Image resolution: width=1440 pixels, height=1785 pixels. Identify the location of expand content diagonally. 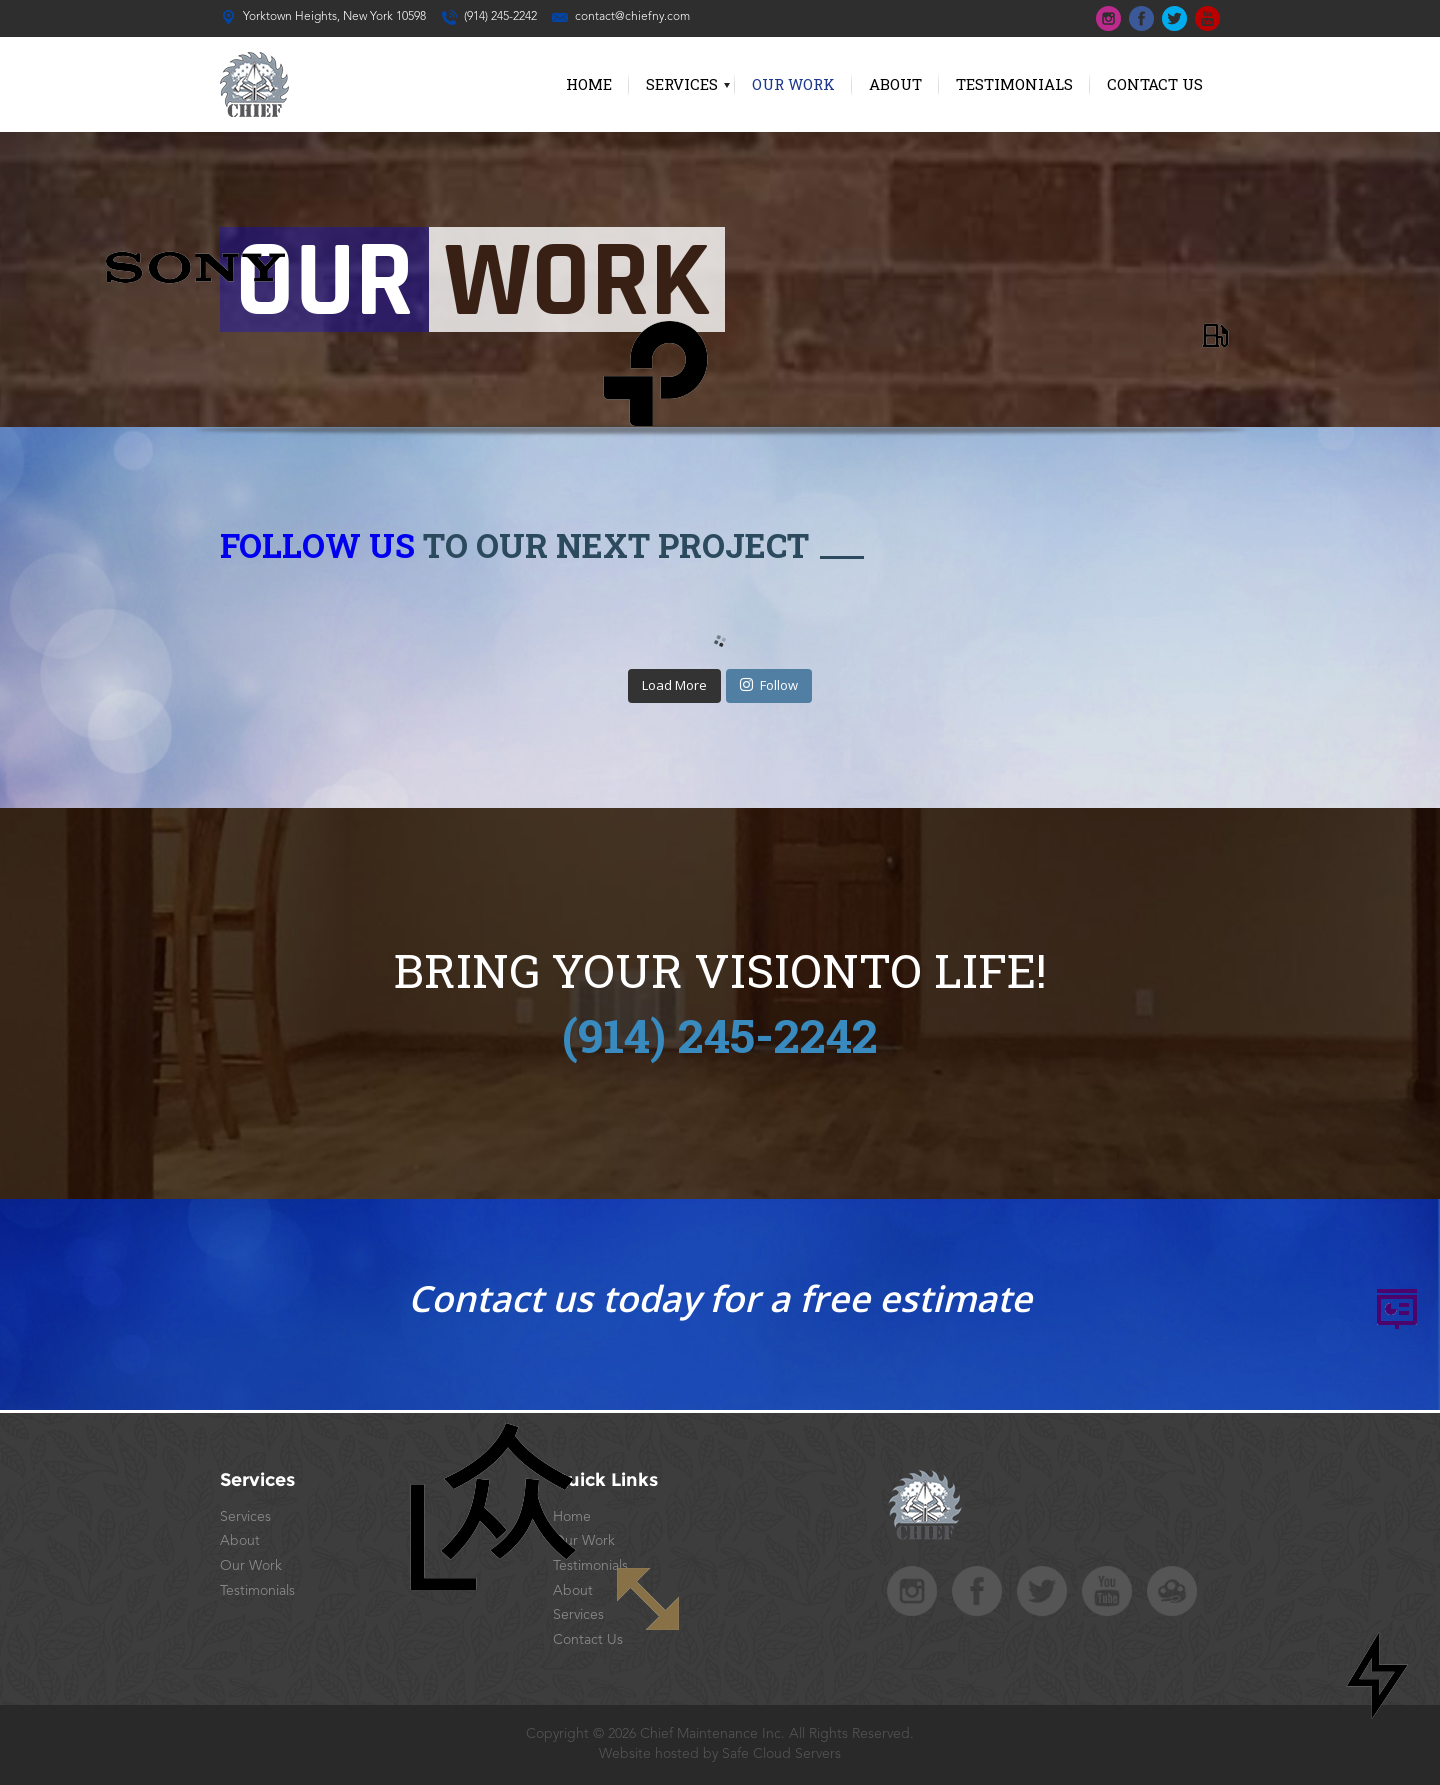
(648, 1599).